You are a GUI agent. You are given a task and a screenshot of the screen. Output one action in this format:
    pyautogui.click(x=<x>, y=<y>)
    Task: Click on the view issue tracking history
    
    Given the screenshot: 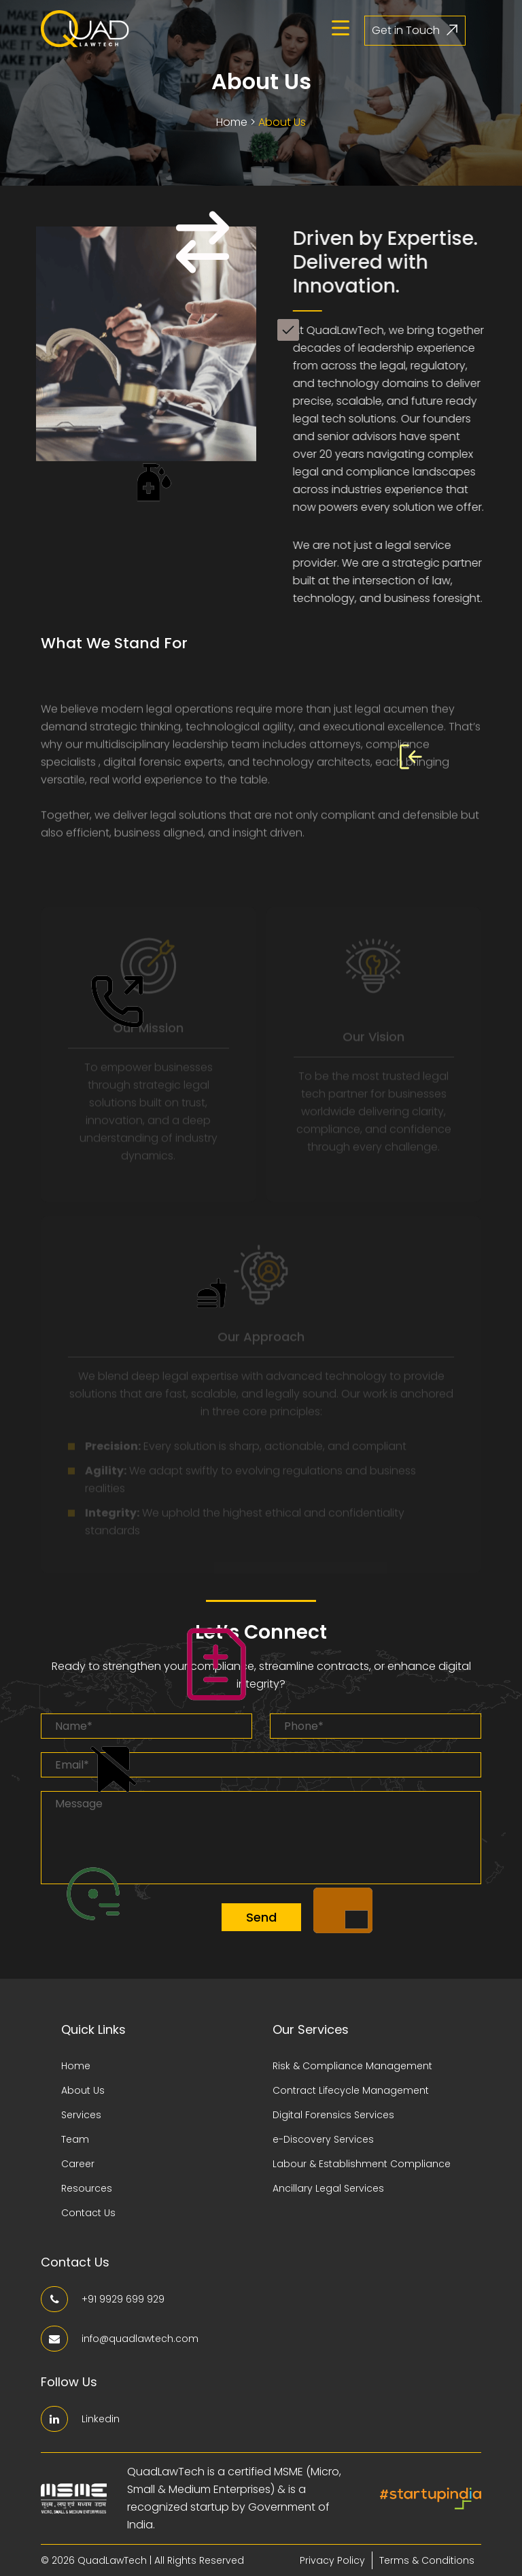 What is the action you would take?
    pyautogui.click(x=93, y=1894)
    